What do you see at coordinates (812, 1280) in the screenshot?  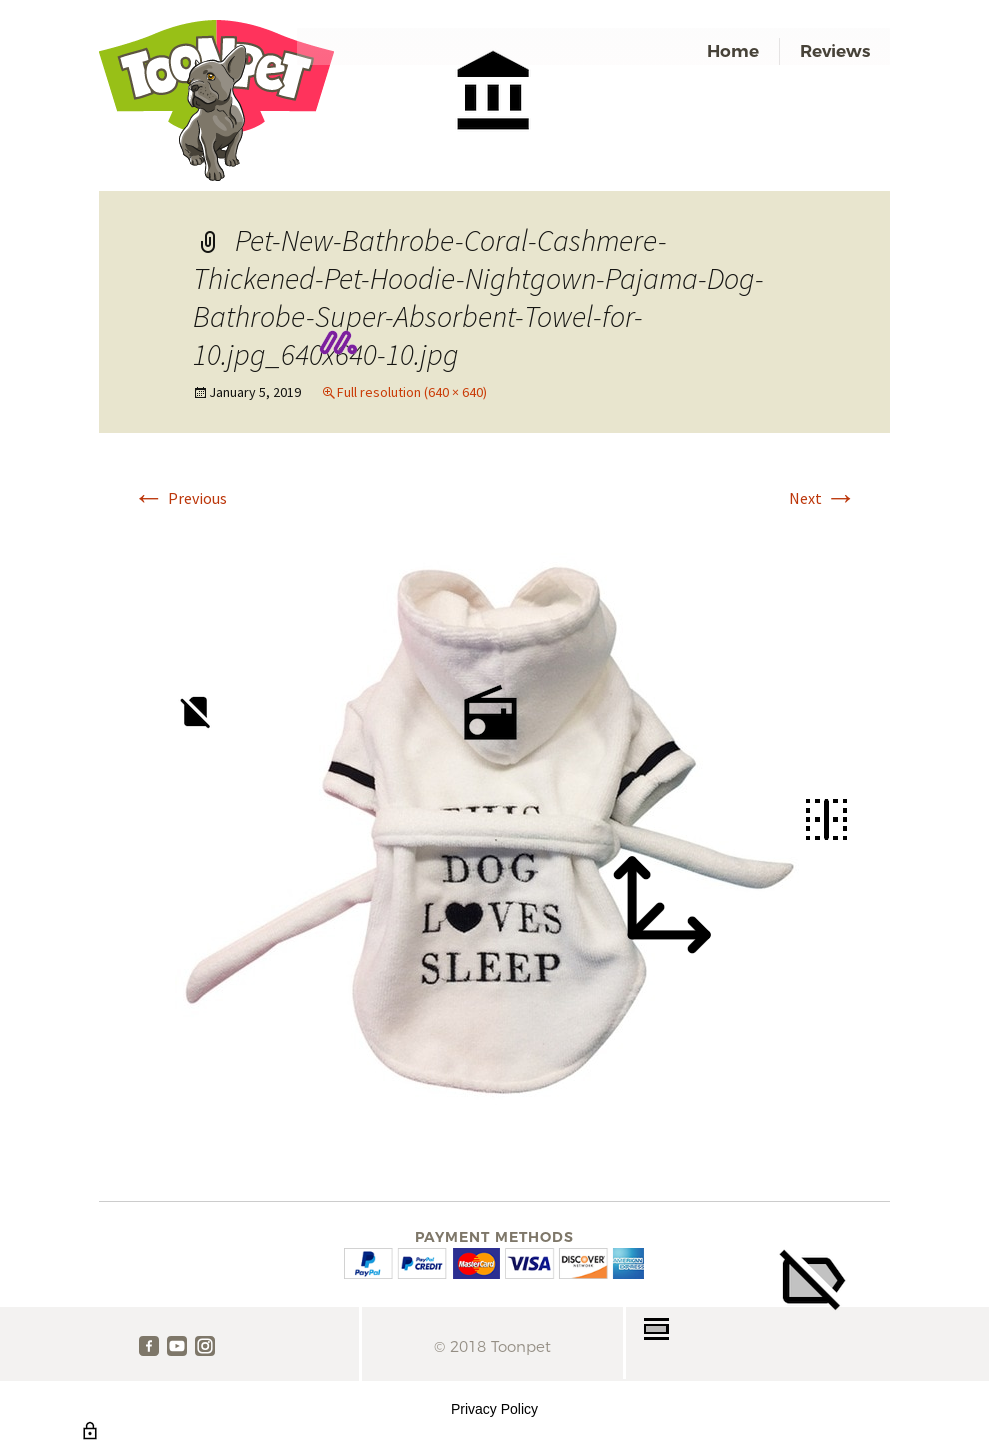 I see `remove a label or tag` at bounding box center [812, 1280].